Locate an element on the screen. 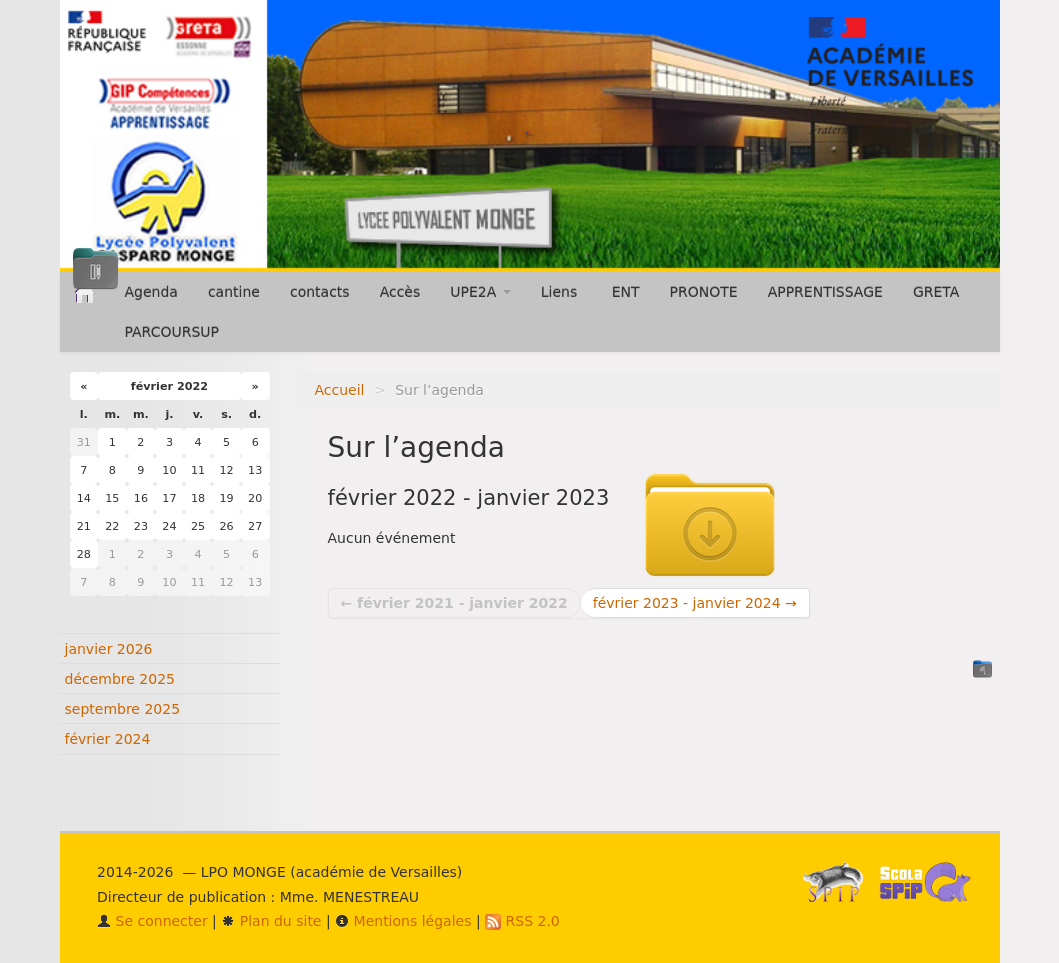 The width and height of the screenshot is (1059, 963). open insync cloud sync folder is located at coordinates (982, 668).